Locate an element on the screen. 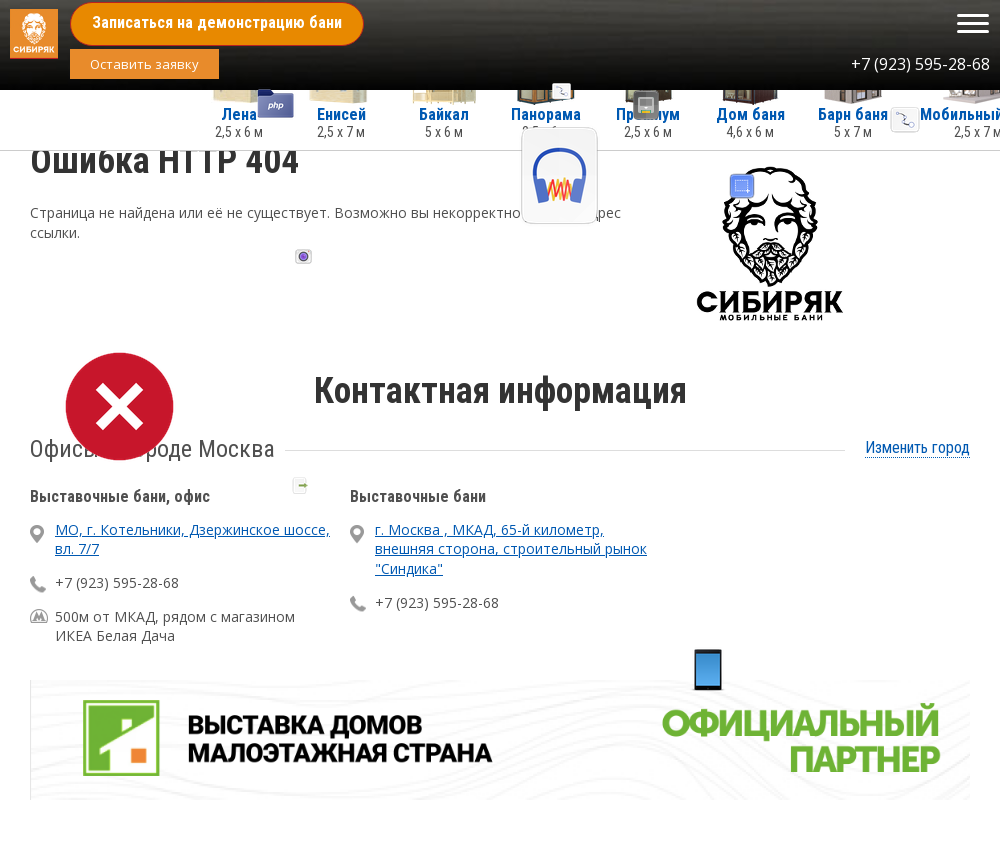  iPad mini device connected via cellular is located at coordinates (708, 666).